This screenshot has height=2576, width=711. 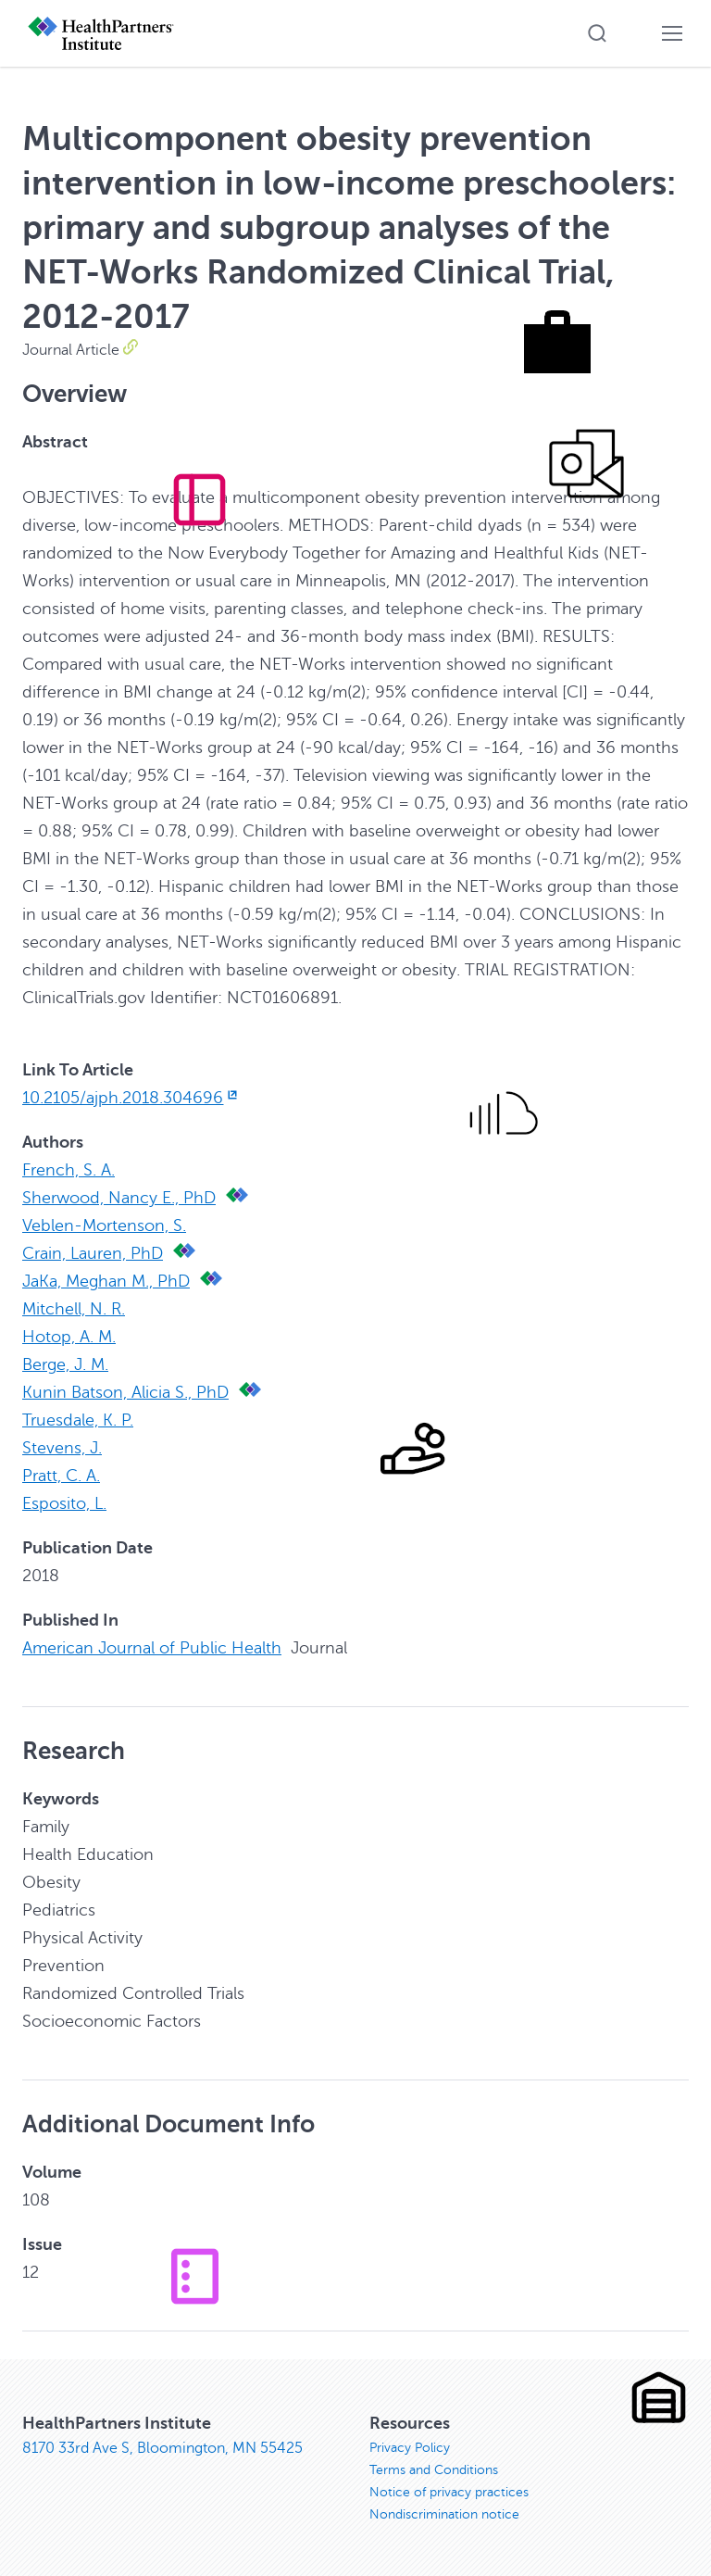 I want to click on make a payment or donation, so click(x=415, y=1451).